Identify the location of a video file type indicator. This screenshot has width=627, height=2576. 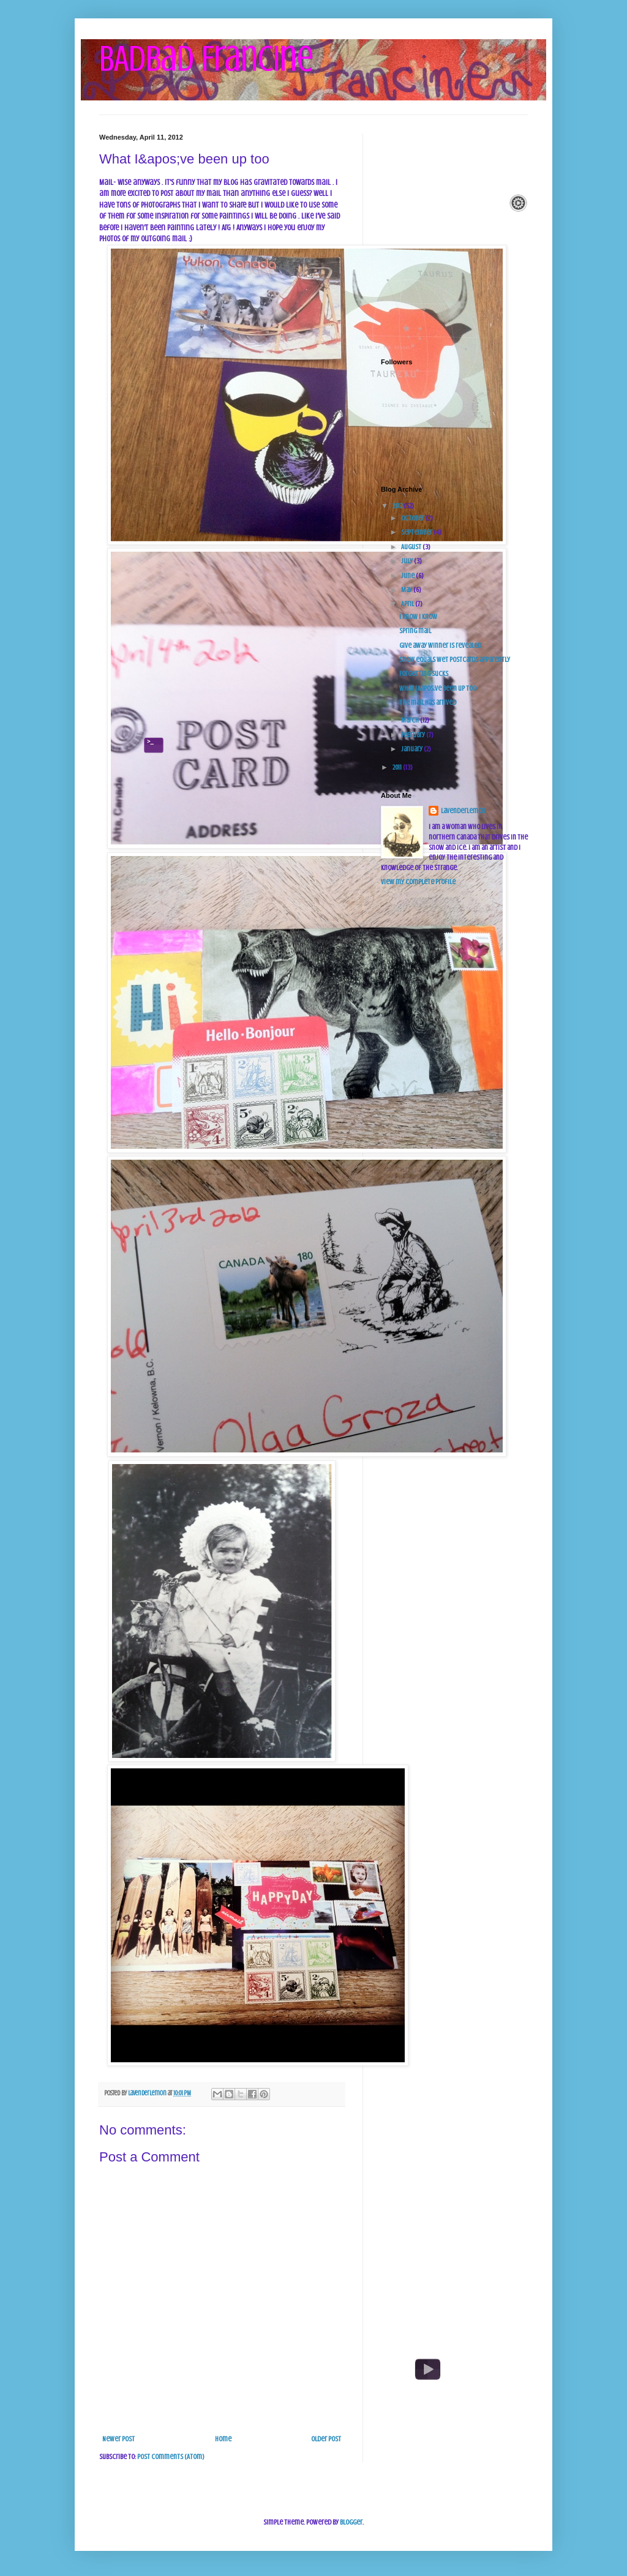
(427, 2368).